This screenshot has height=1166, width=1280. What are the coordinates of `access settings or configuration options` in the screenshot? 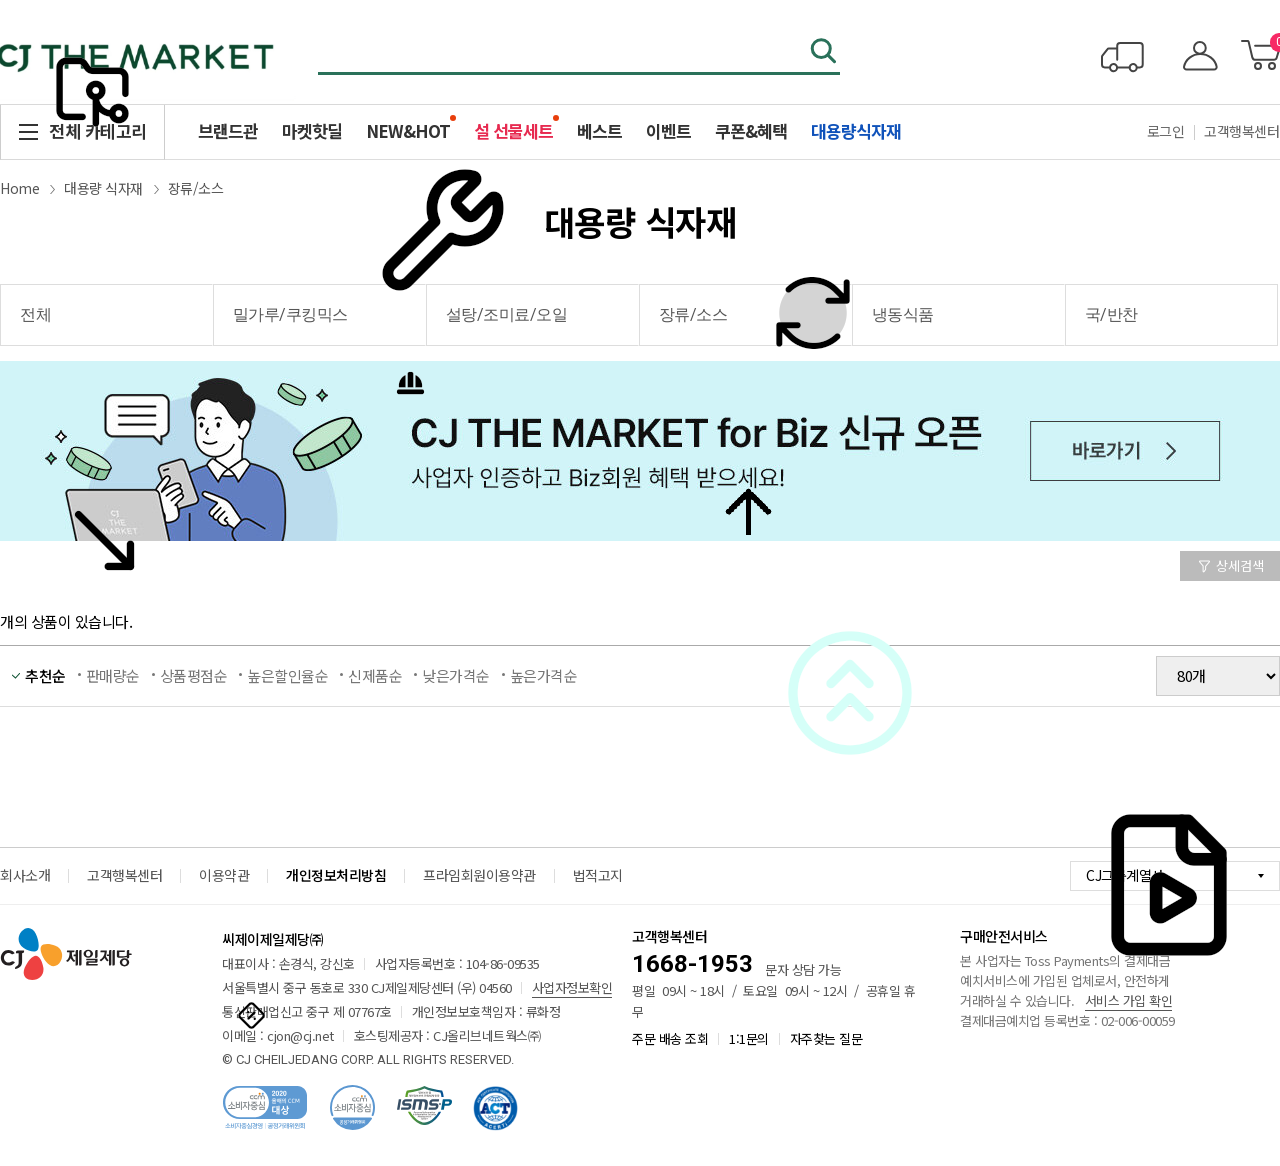 It's located at (443, 230).